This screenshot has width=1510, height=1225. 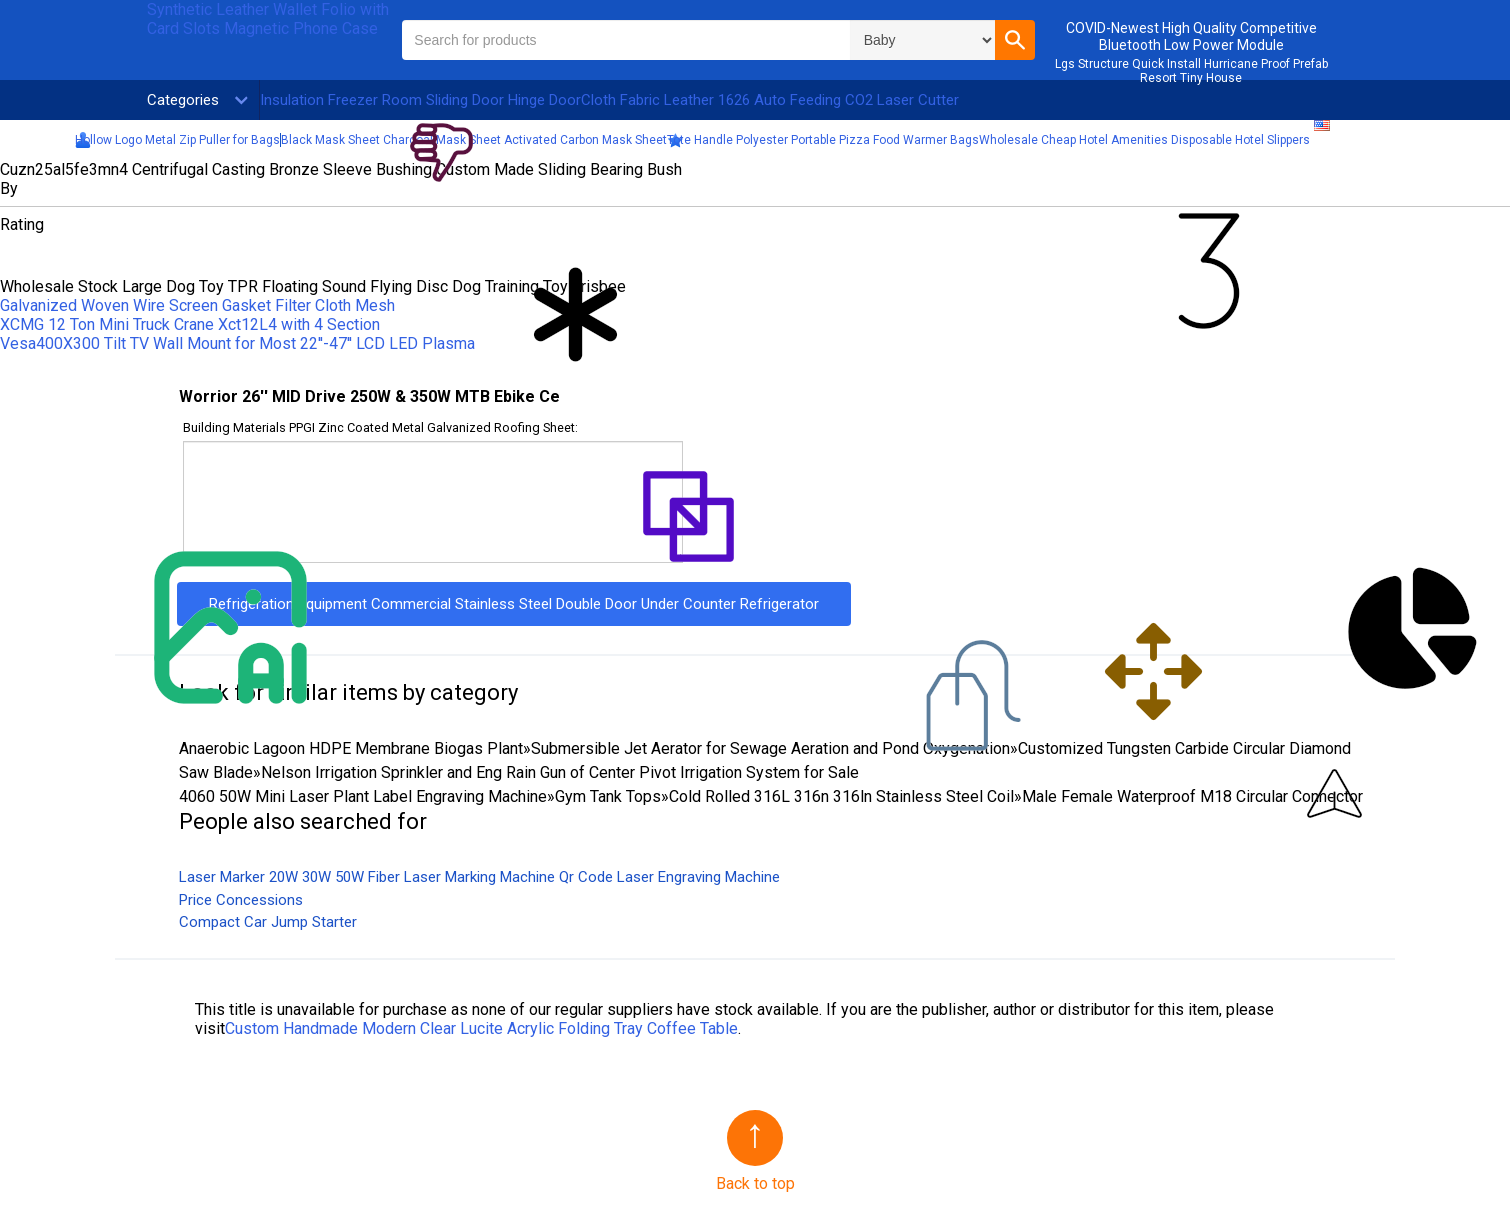 I want to click on send a message, so click(x=1334, y=794).